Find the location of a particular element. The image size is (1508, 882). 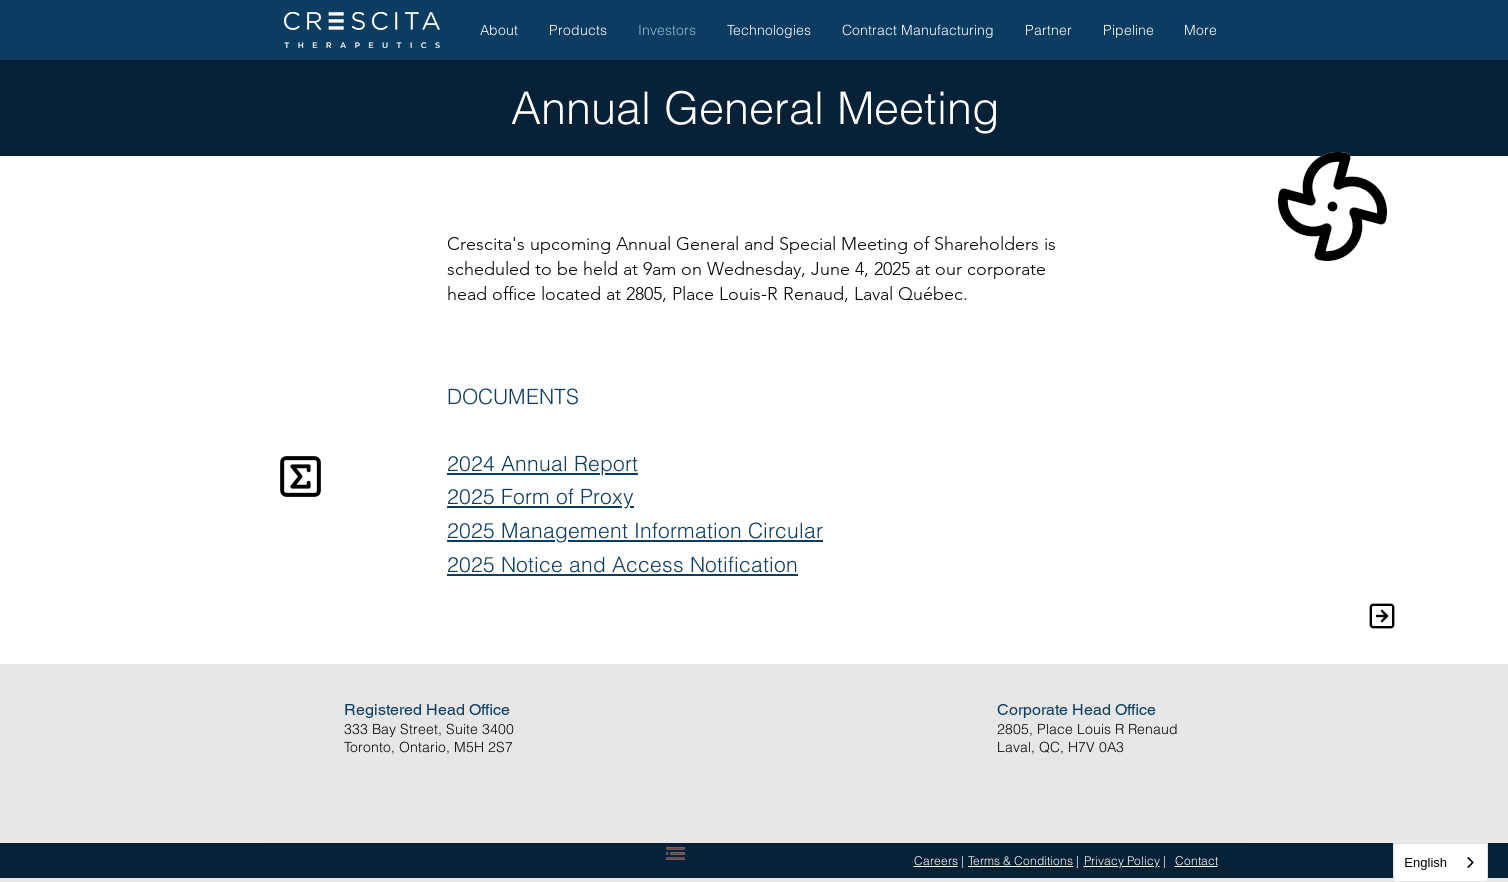

open navigation menu is located at coordinates (675, 853).